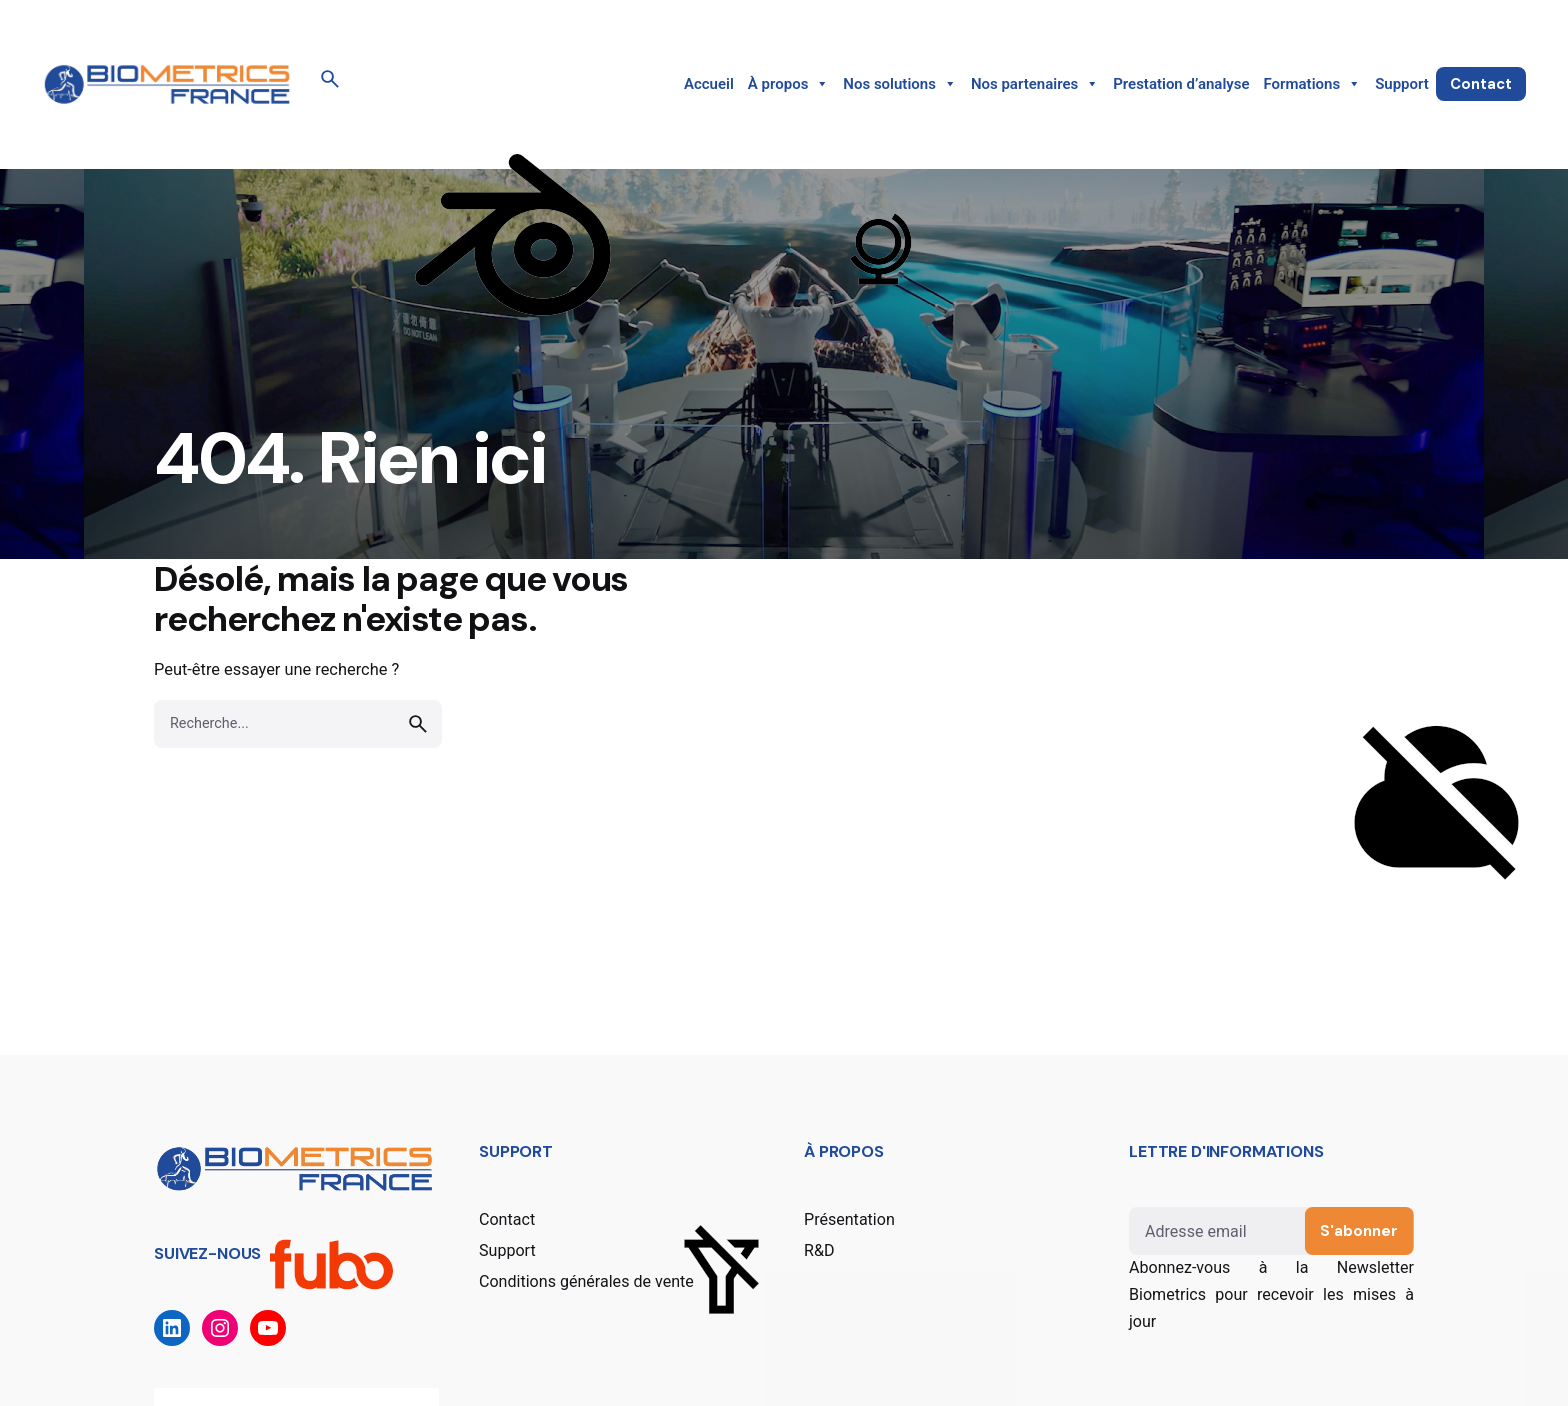 This screenshot has width=1568, height=1406. Describe the element at coordinates (513, 239) in the screenshot. I see `open Blender 3D modeling software` at that location.